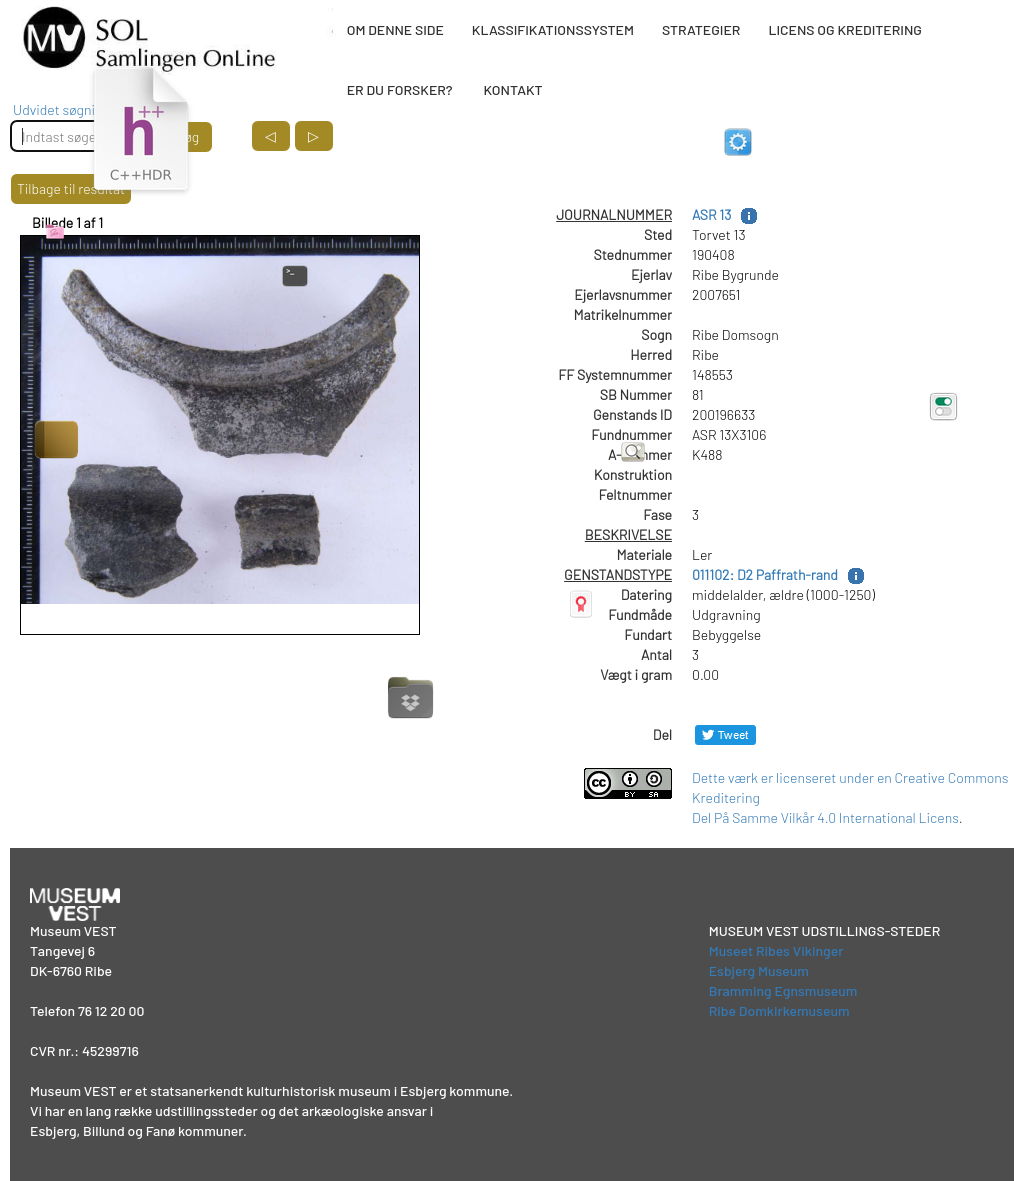 This screenshot has width=1024, height=1181. Describe the element at coordinates (581, 604) in the screenshot. I see `a pkcs7 certificate file or security credential` at that location.